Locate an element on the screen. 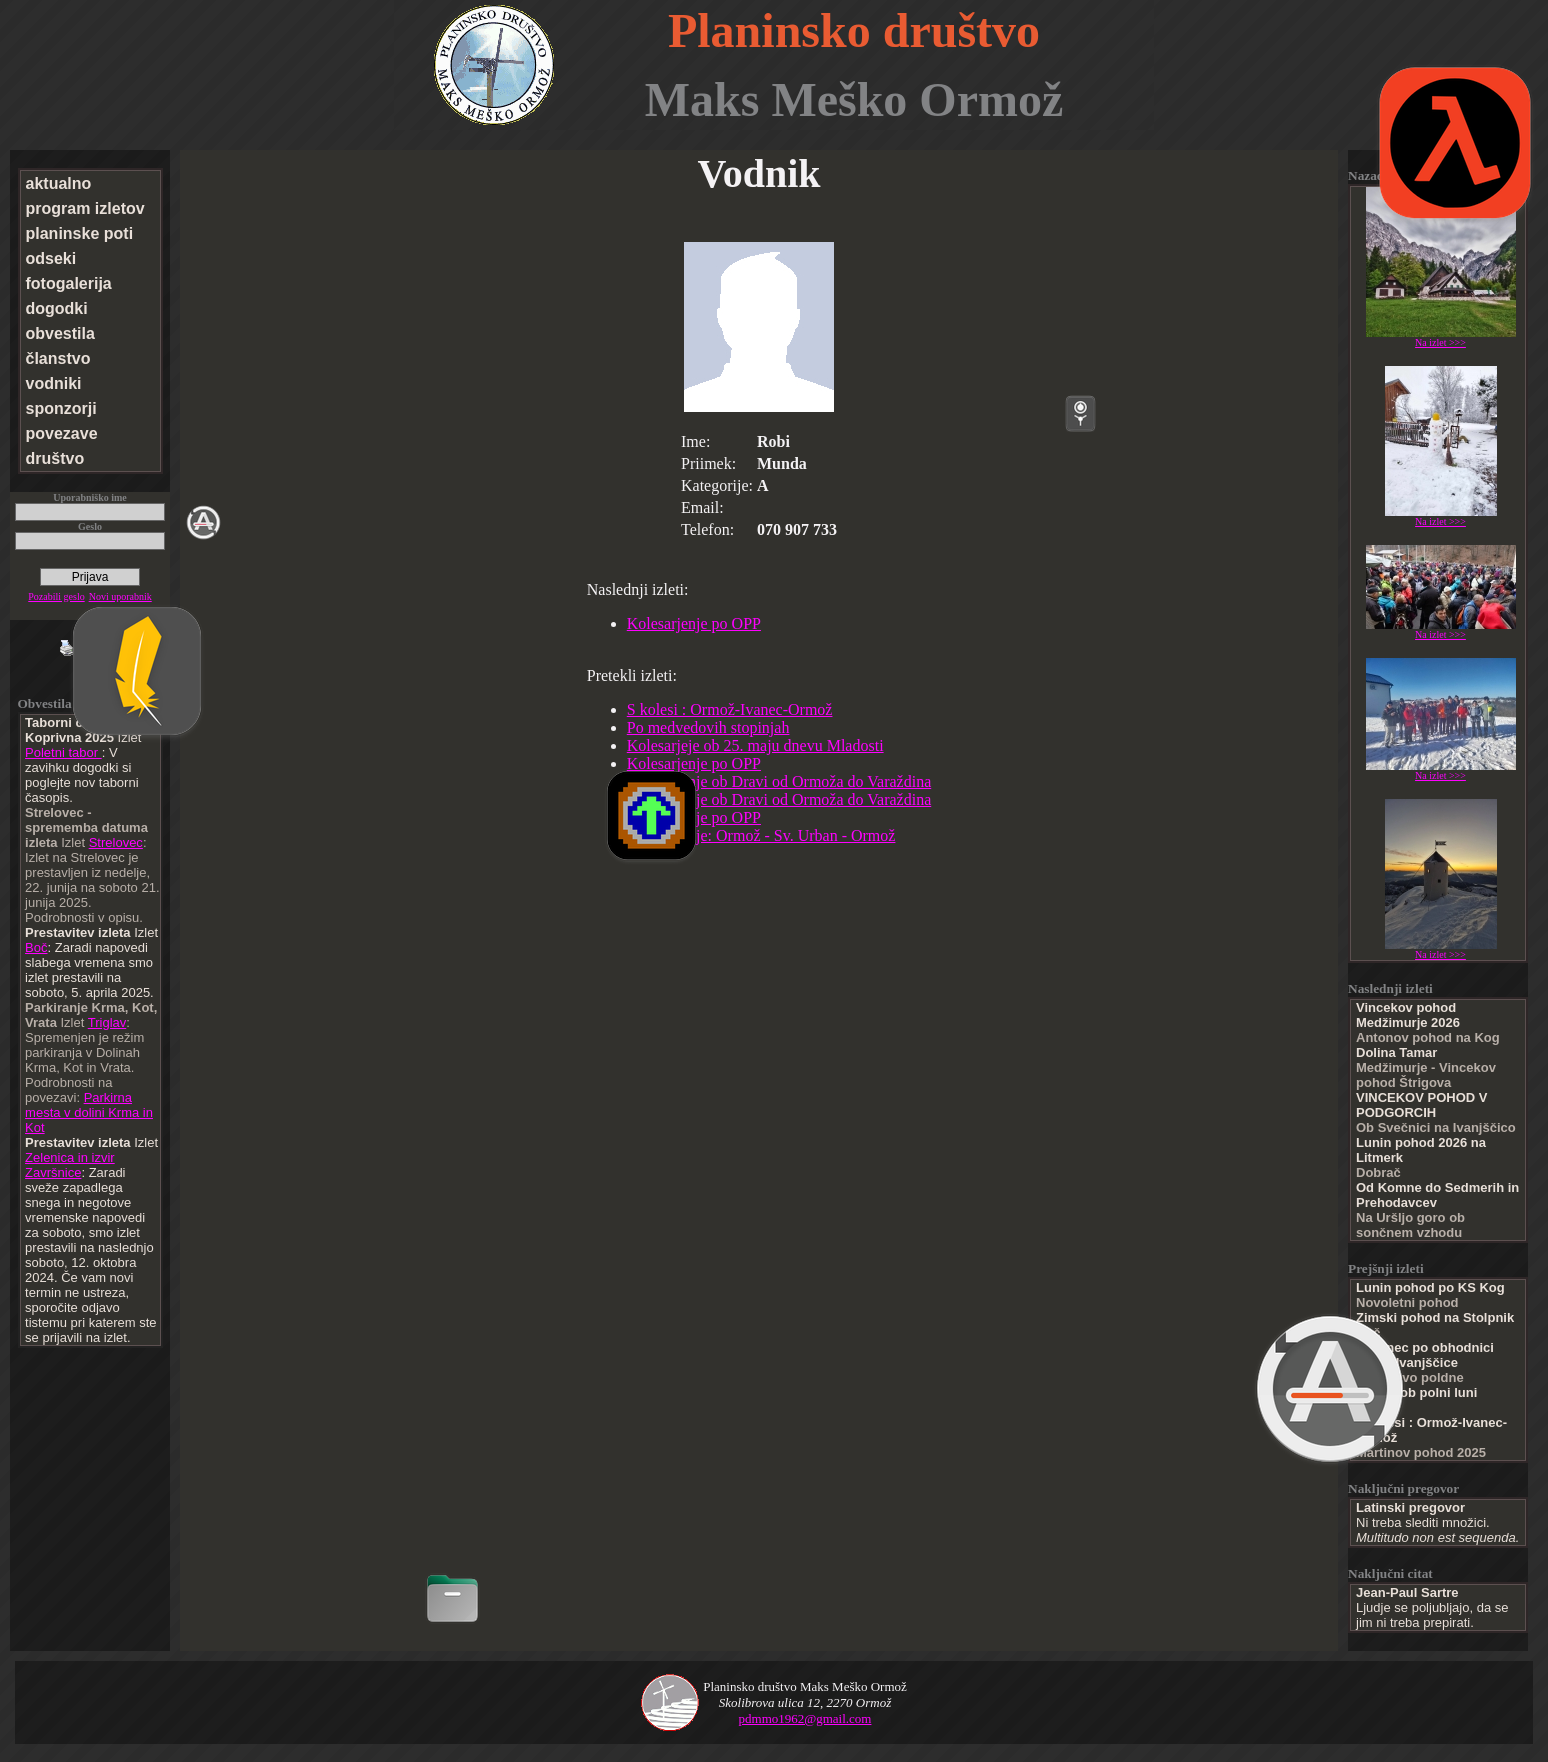  check for available system updates is located at coordinates (203, 522).